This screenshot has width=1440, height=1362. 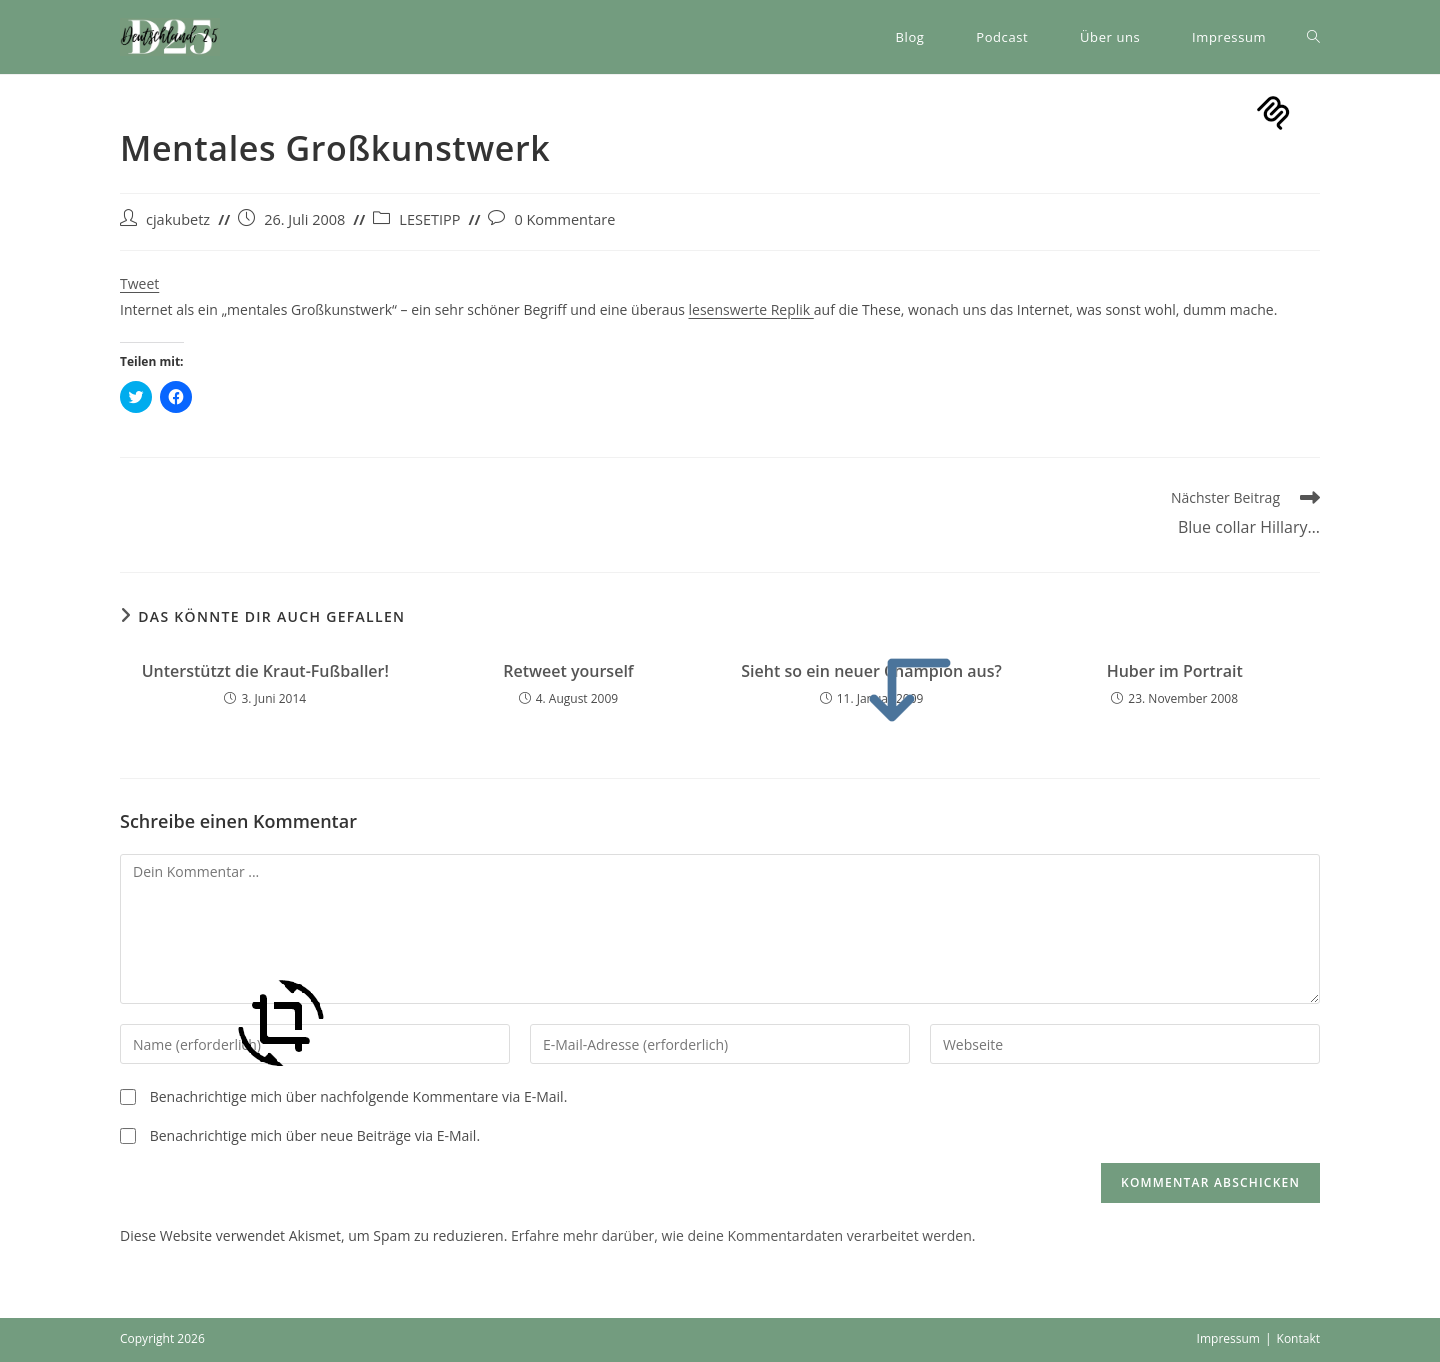 I want to click on access model context protocol settings, so click(x=1273, y=113).